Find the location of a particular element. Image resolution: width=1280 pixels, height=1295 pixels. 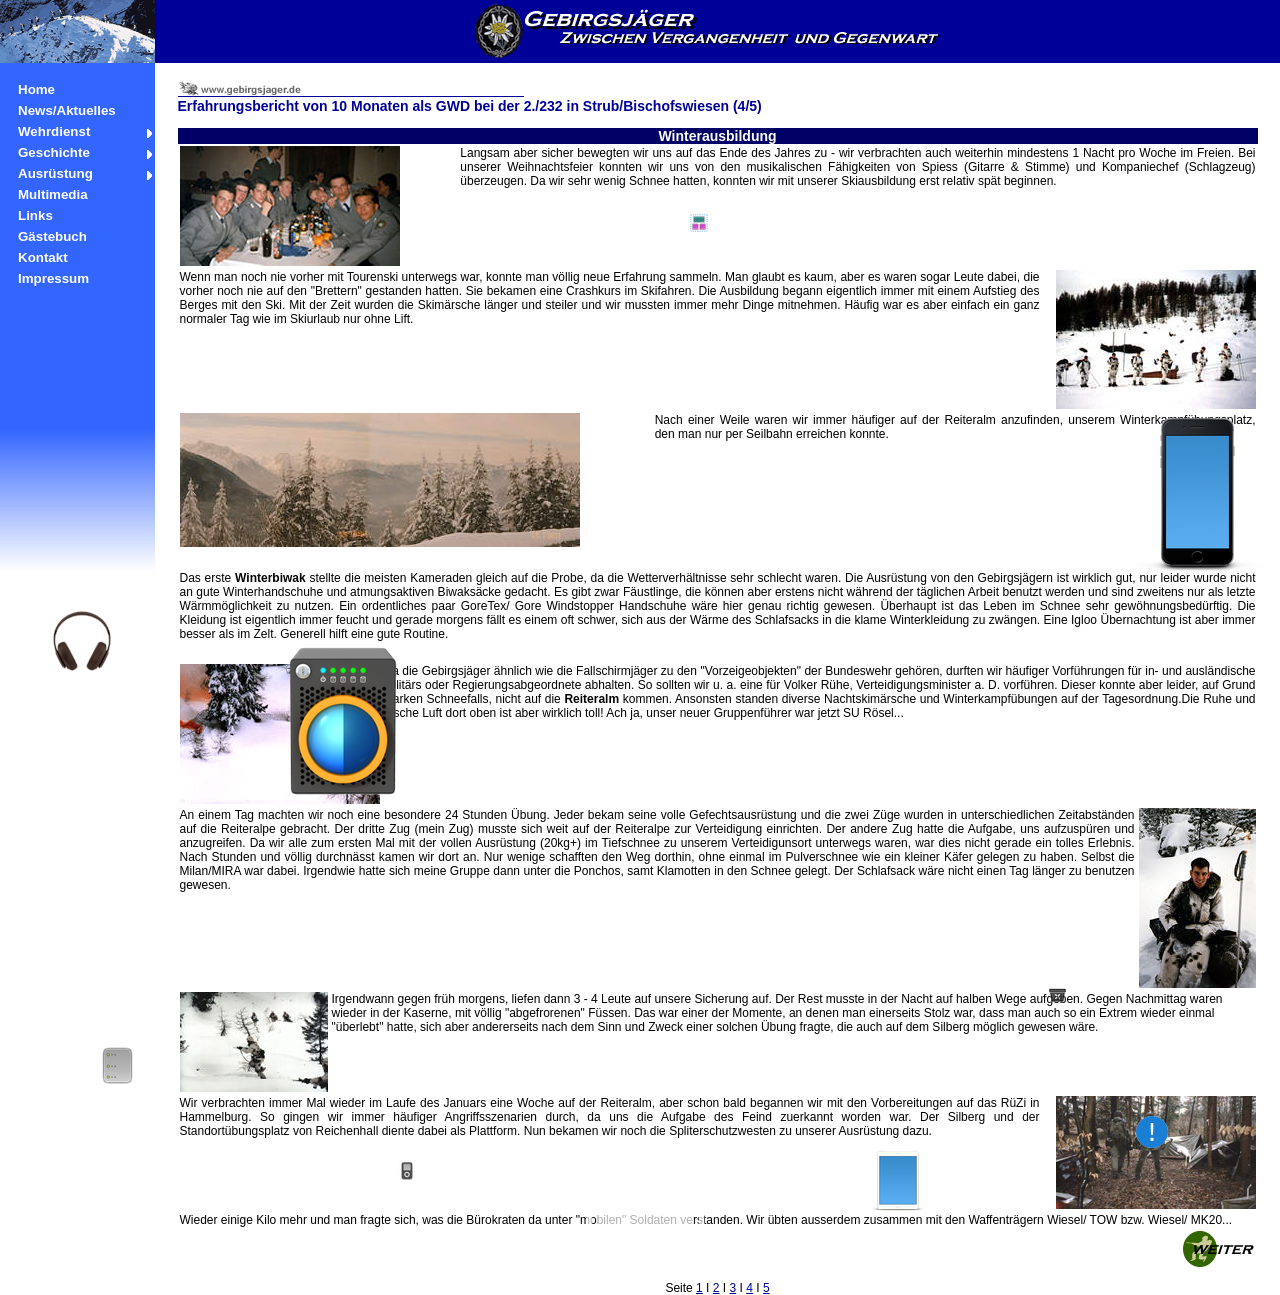

mark email as important is located at coordinates (1152, 1132).